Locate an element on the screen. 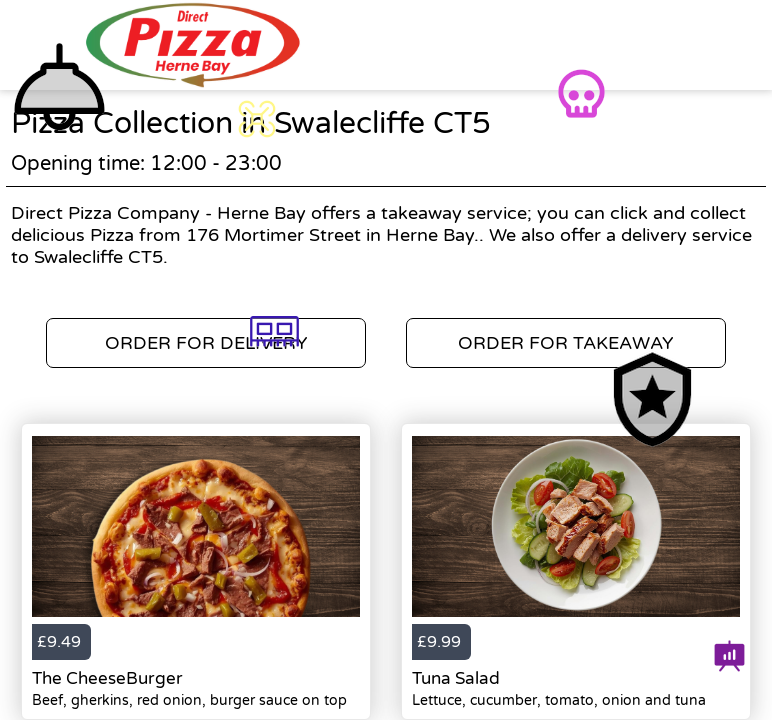 The height and width of the screenshot is (720, 772). access drone controls is located at coordinates (257, 119).